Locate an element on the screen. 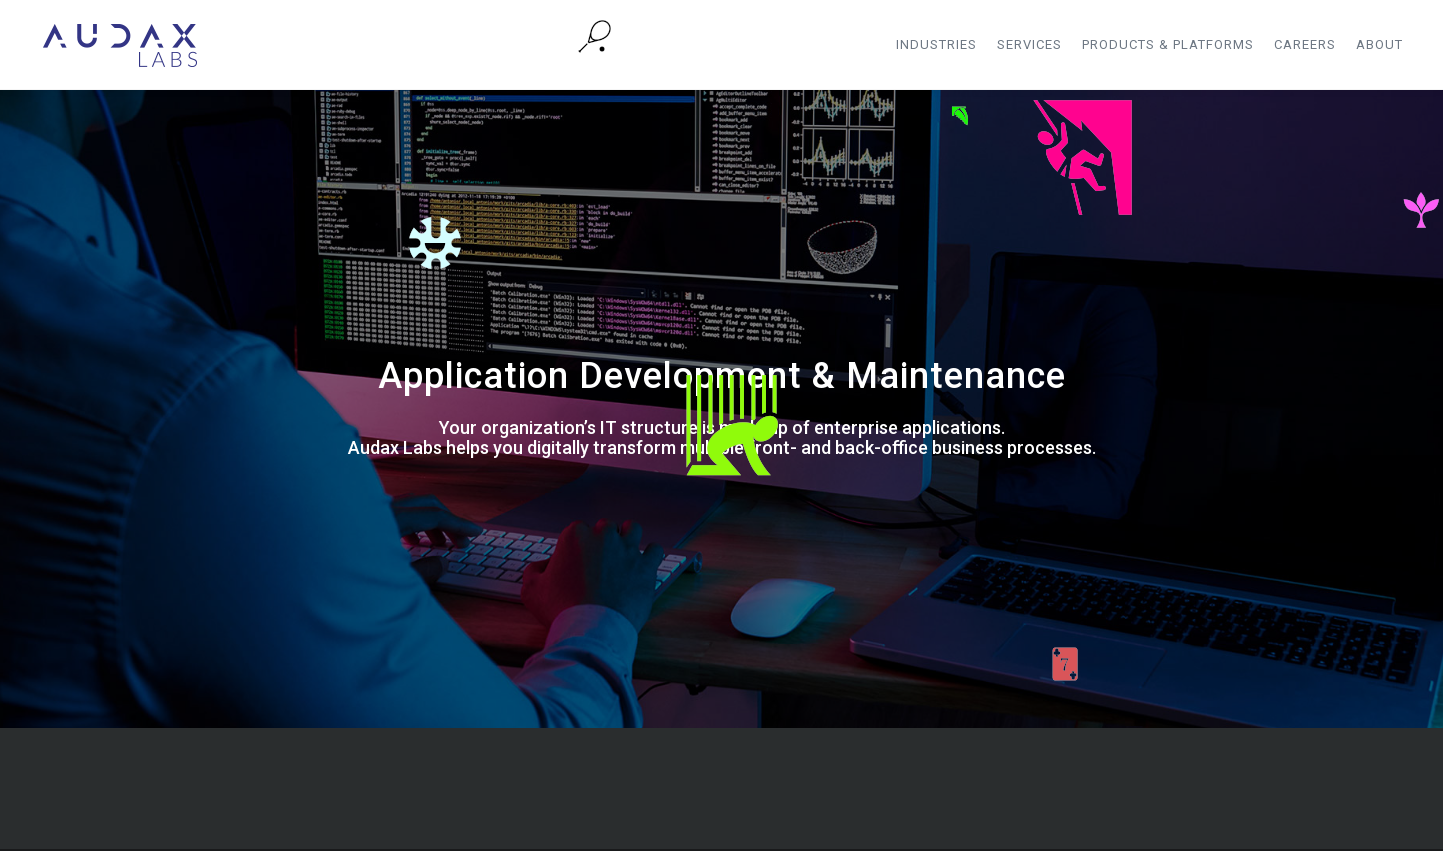  access mountain climbing or rock climbing activities is located at coordinates (1074, 157).